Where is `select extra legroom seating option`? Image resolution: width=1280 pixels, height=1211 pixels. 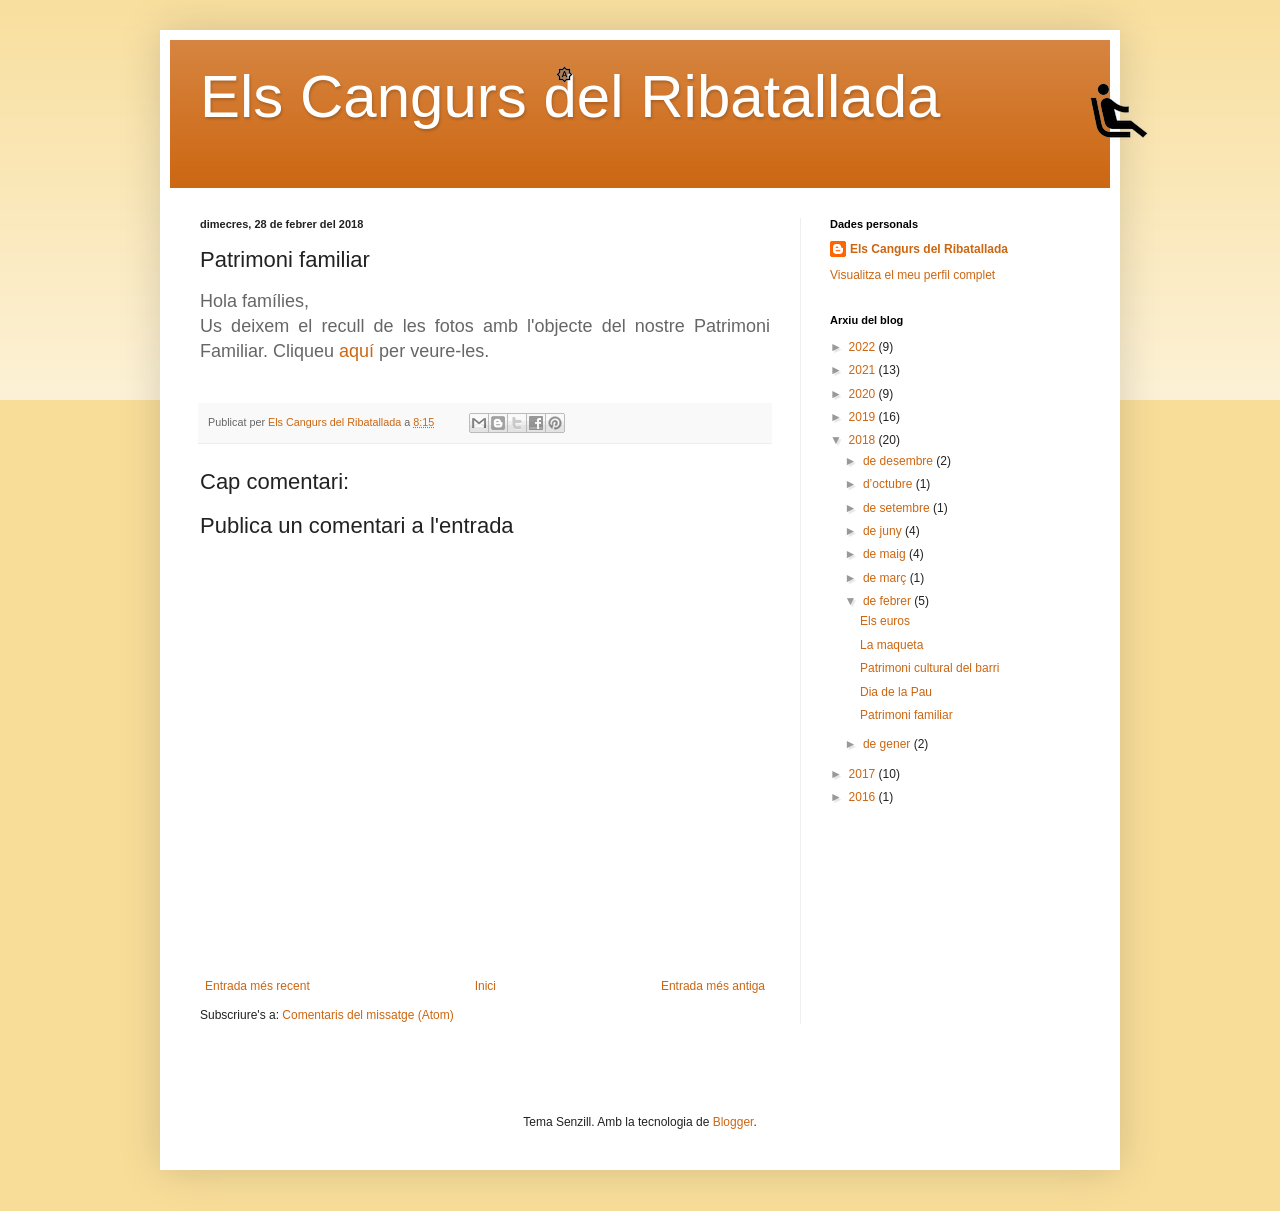
select extra legroom seating option is located at coordinates (1119, 112).